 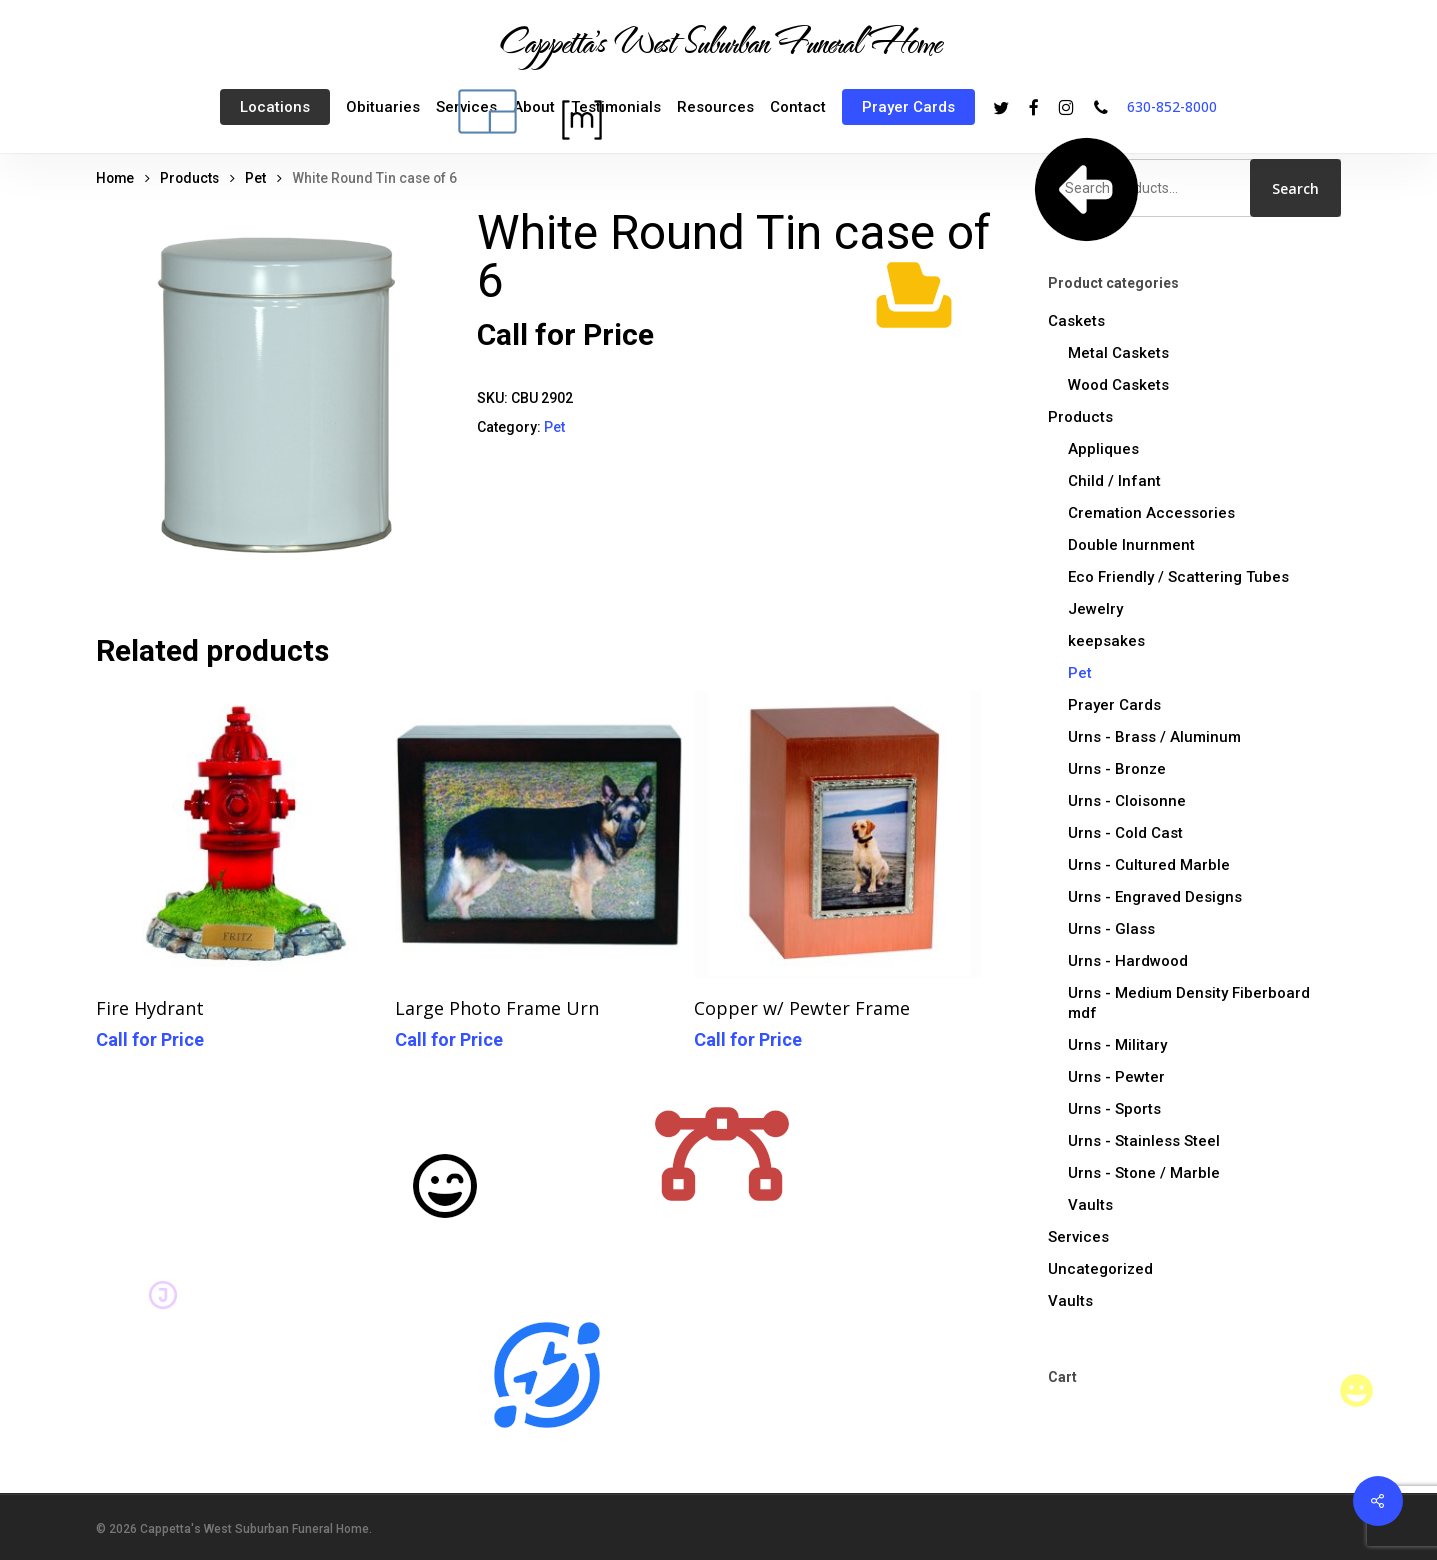 I want to click on connect to matrix decentralized chat network, so click(x=582, y=120).